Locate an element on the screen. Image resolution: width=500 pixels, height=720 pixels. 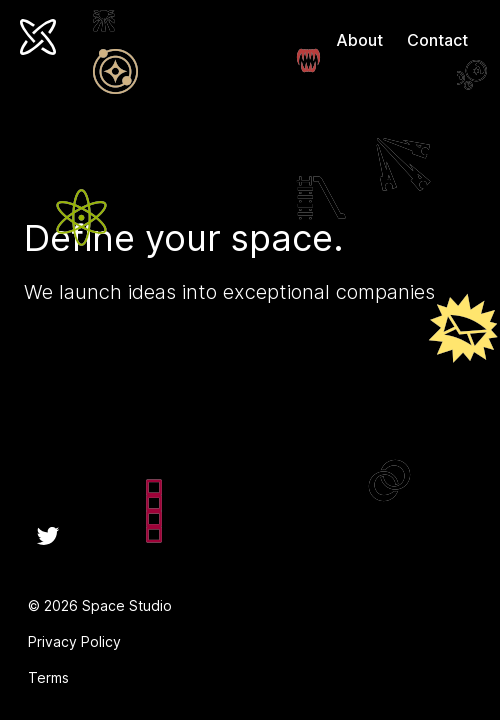
place a brick or building block is located at coordinates (154, 511).